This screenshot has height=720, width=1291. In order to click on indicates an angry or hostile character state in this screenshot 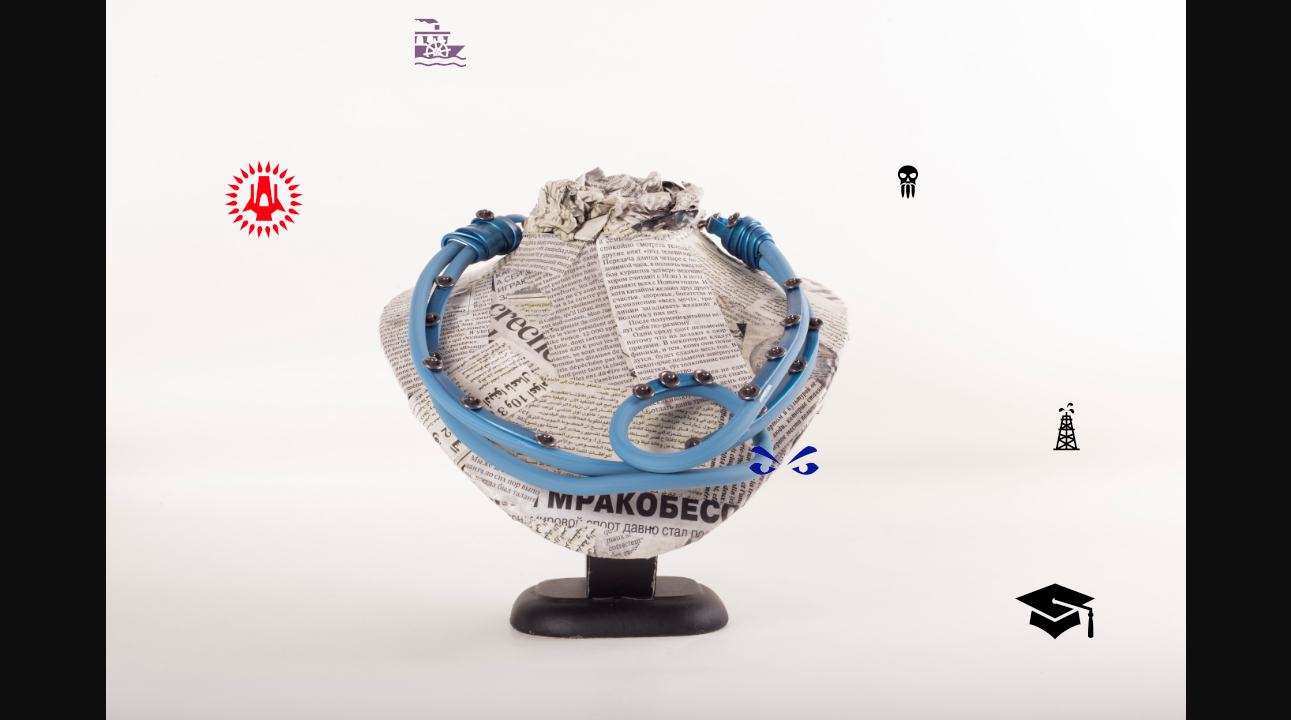, I will do `click(784, 462)`.